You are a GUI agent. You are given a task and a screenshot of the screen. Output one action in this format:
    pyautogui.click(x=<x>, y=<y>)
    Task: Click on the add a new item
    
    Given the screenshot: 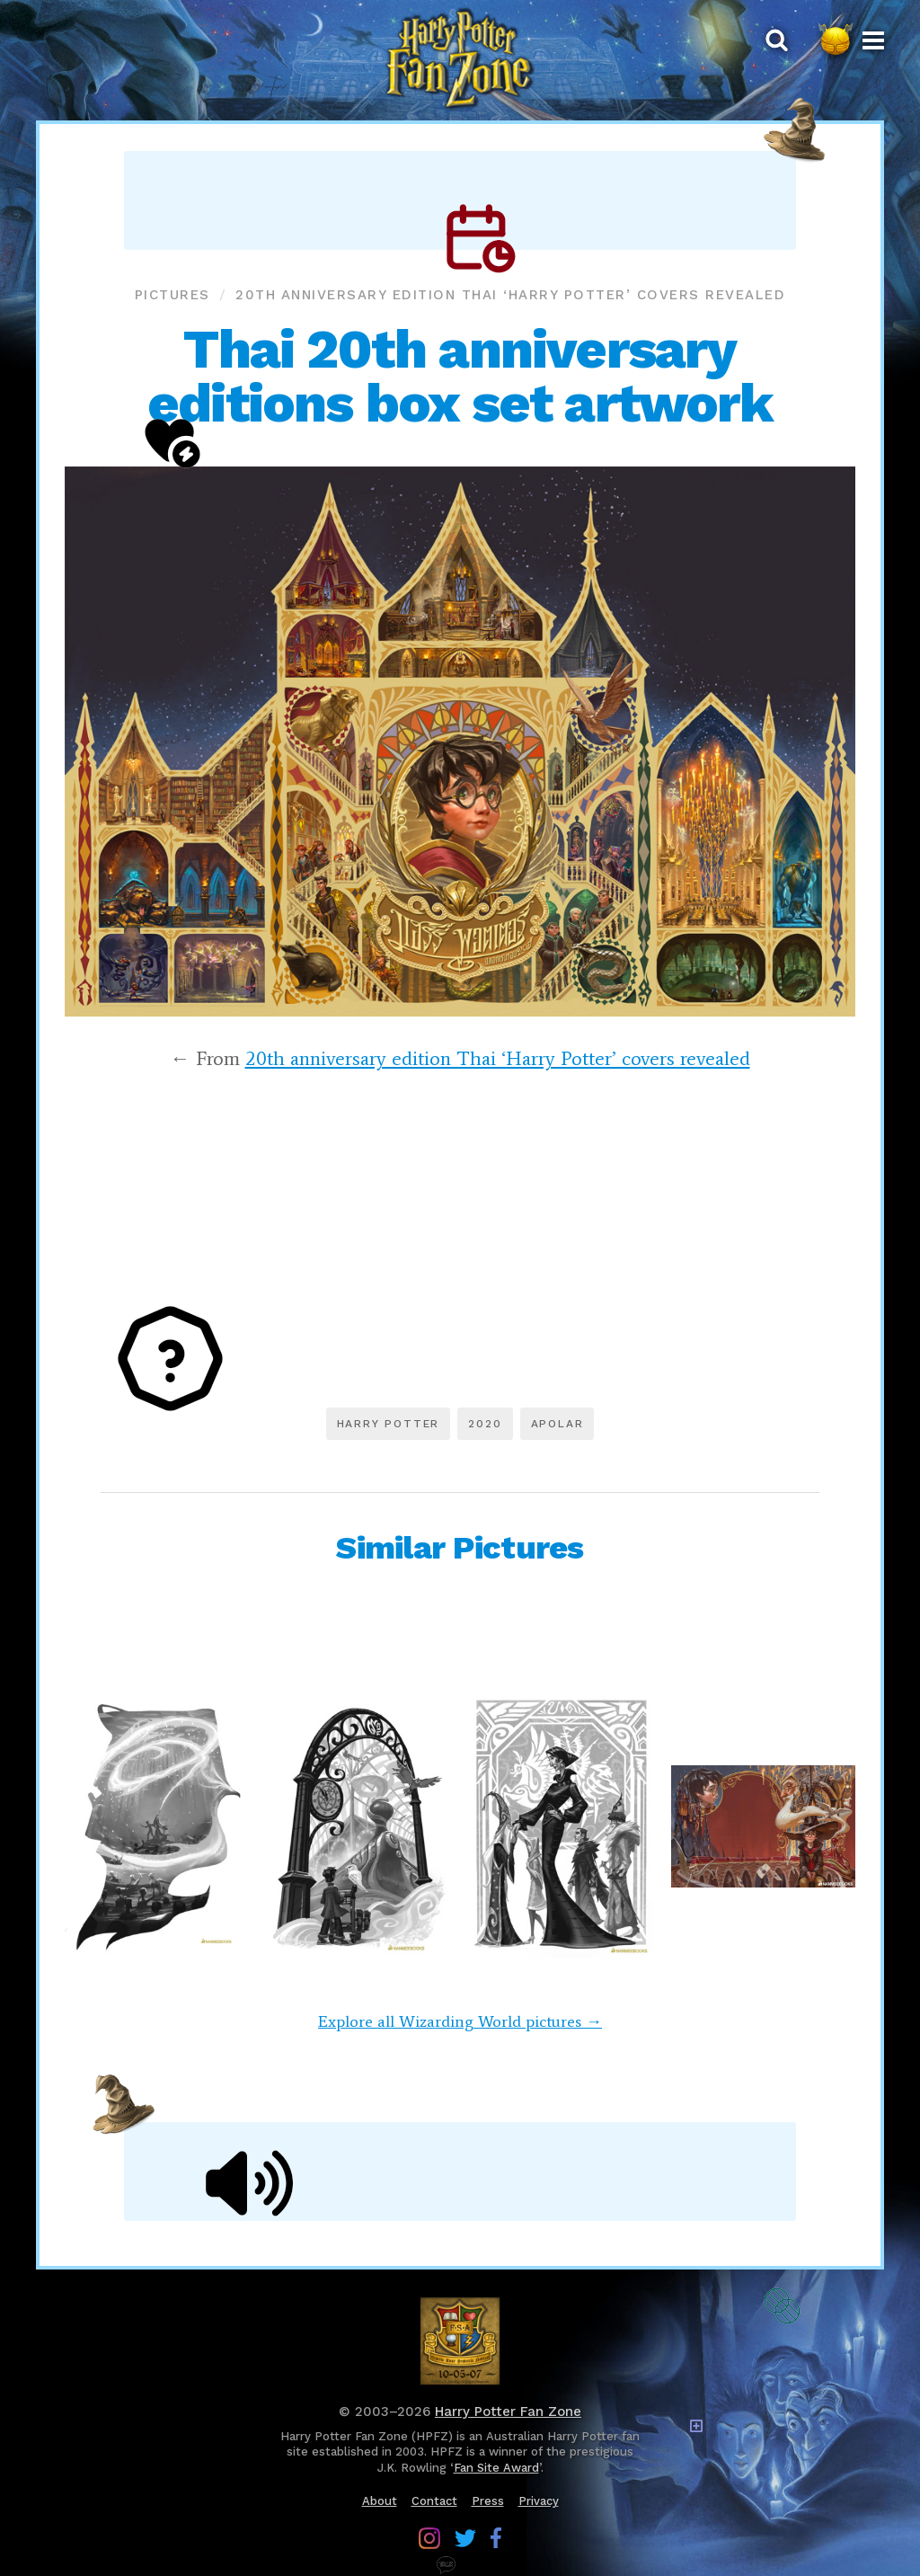 What is the action you would take?
    pyautogui.click(x=696, y=2426)
    